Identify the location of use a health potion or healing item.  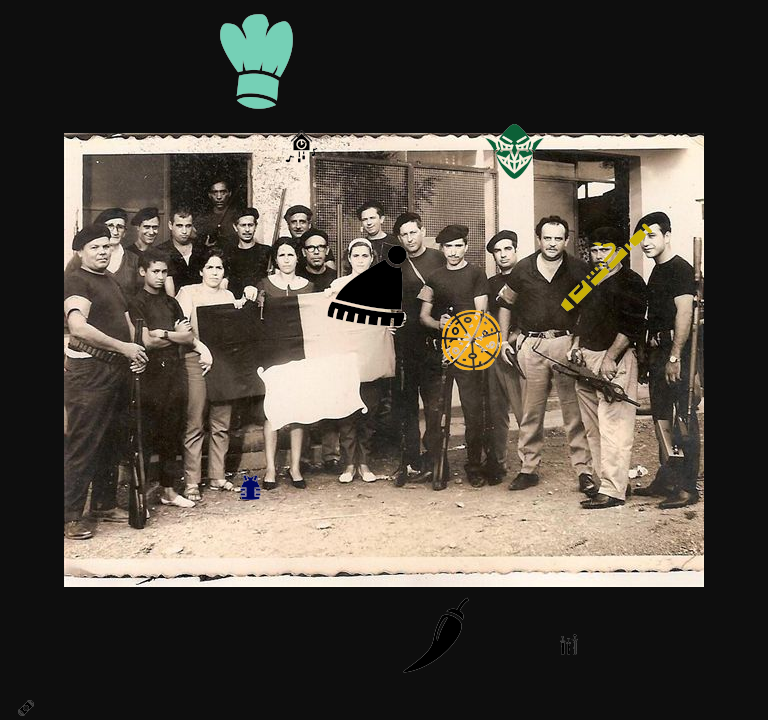
(26, 708).